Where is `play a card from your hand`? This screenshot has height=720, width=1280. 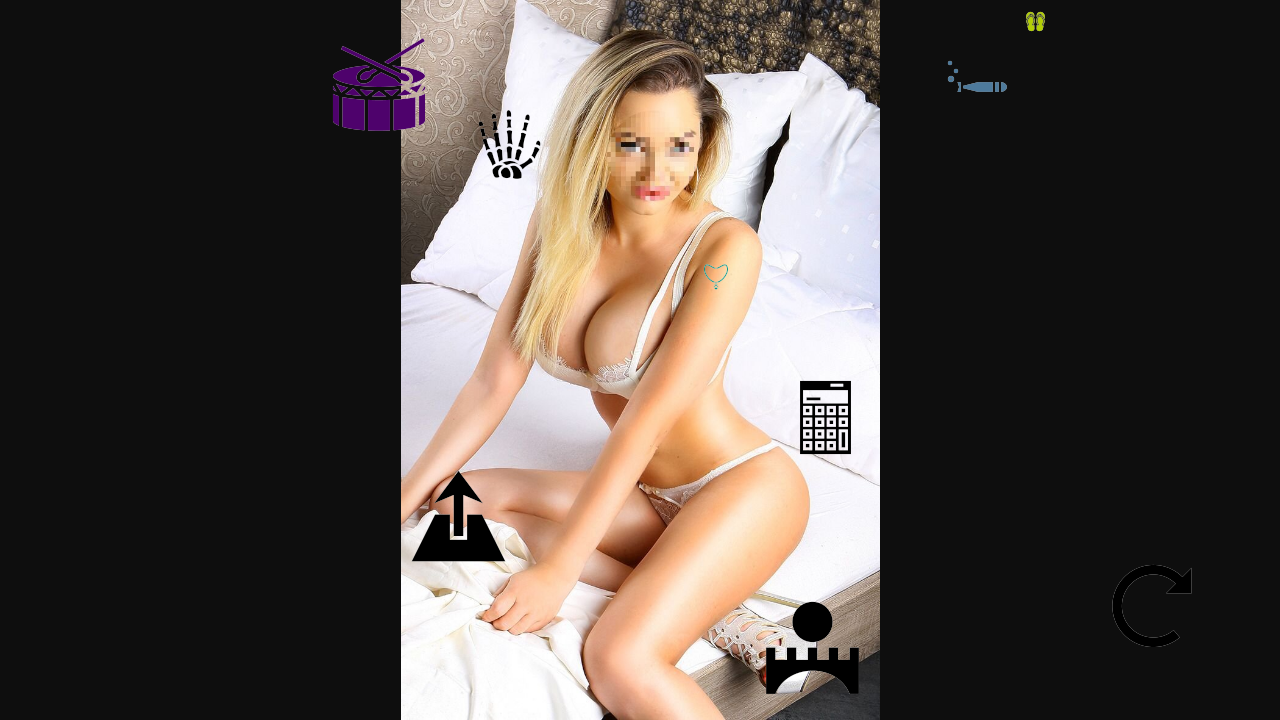
play a card from your hand is located at coordinates (458, 514).